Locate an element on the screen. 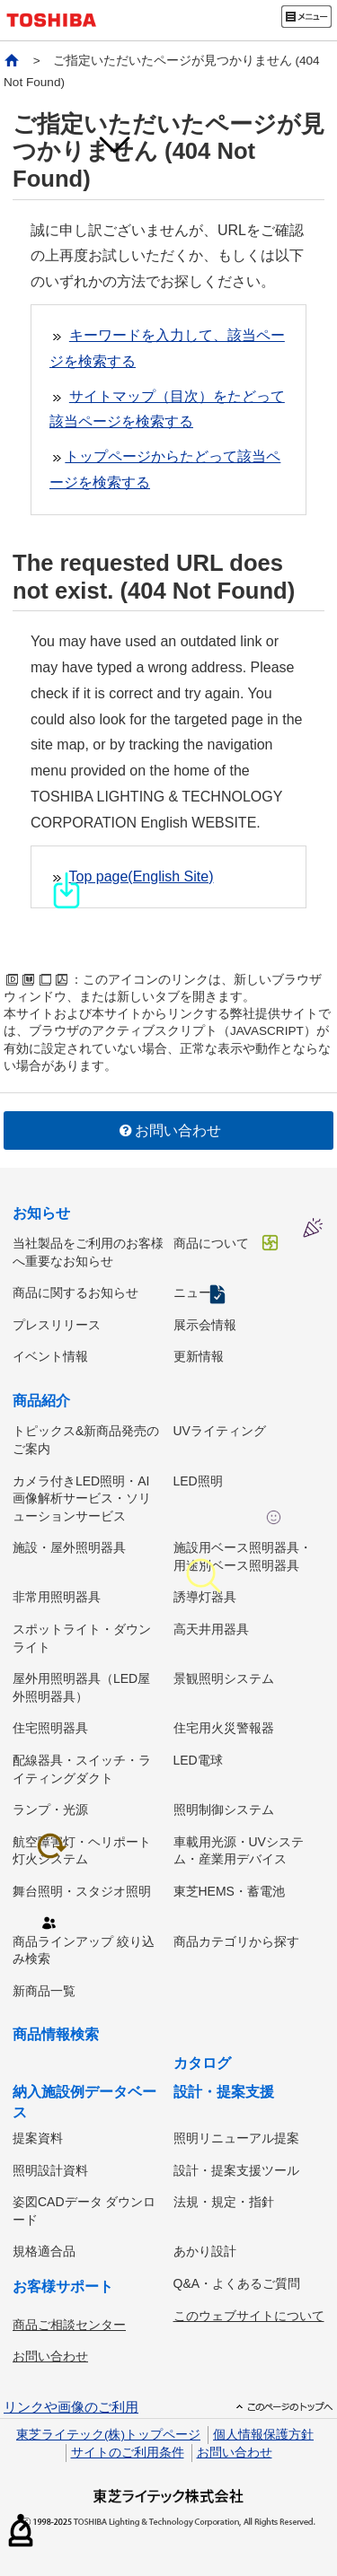  view all users or team members is located at coordinates (49, 1923).